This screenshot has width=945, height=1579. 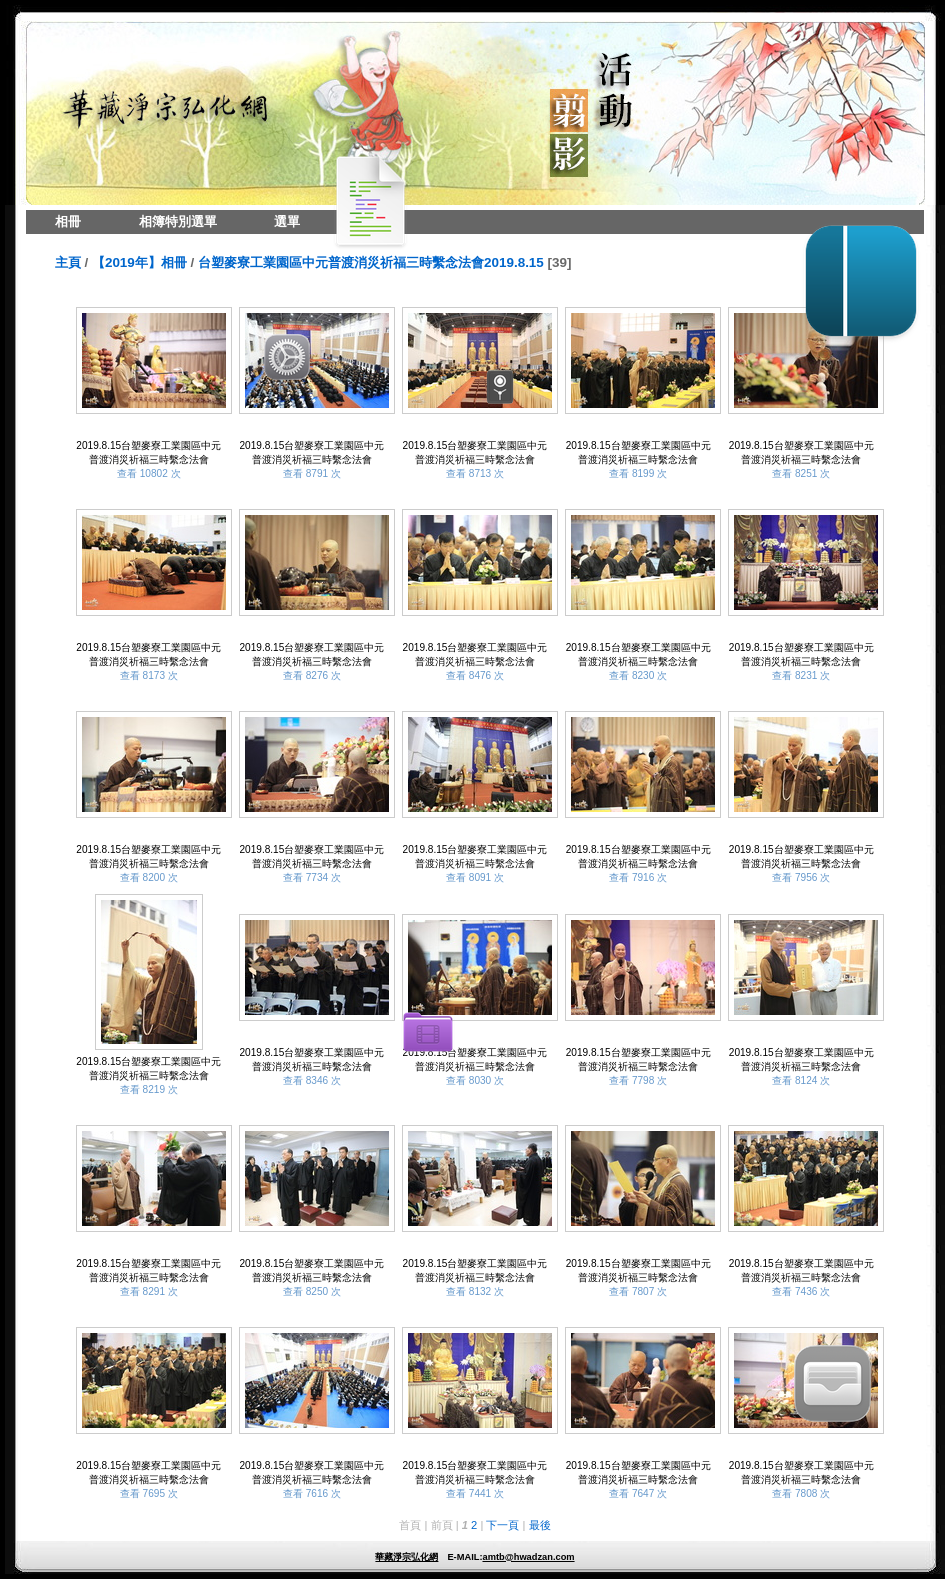 What do you see at coordinates (370, 202) in the screenshot?
I see `a COBOL source code file` at bounding box center [370, 202].